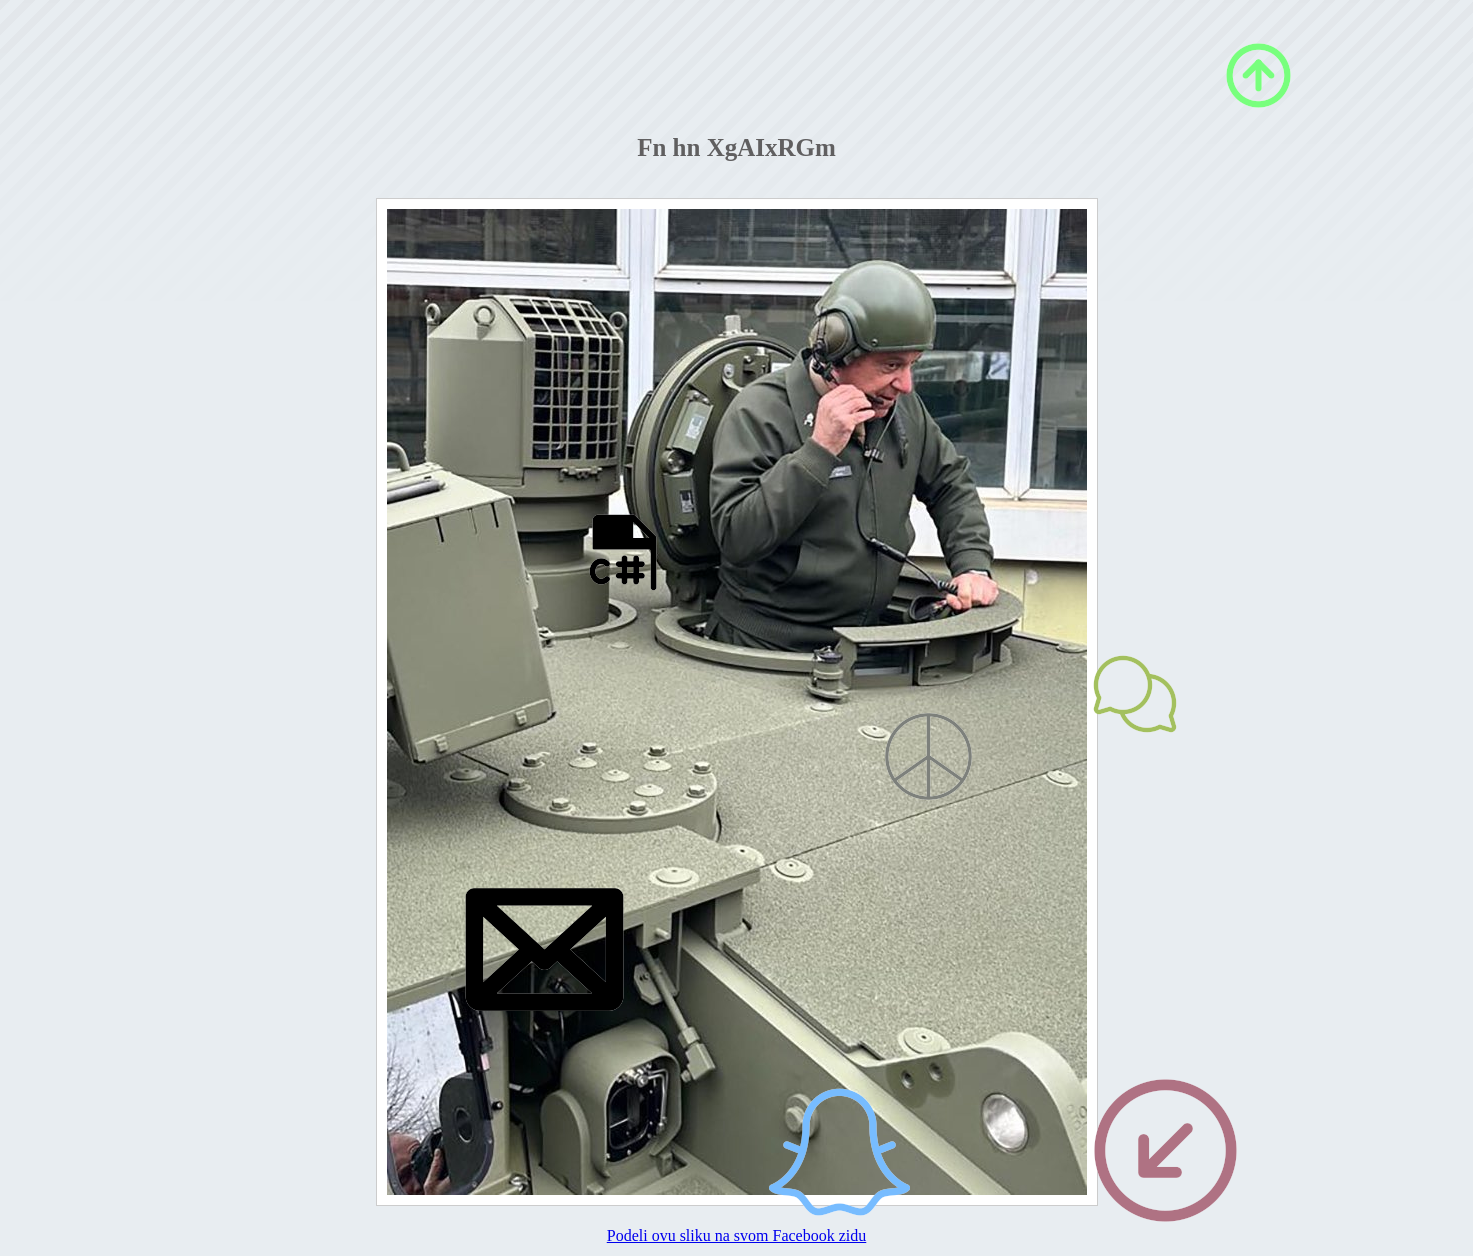  Describe the element at coordinates (1258, 75) in the screenshot. I see `scroll to top of page` at that location.